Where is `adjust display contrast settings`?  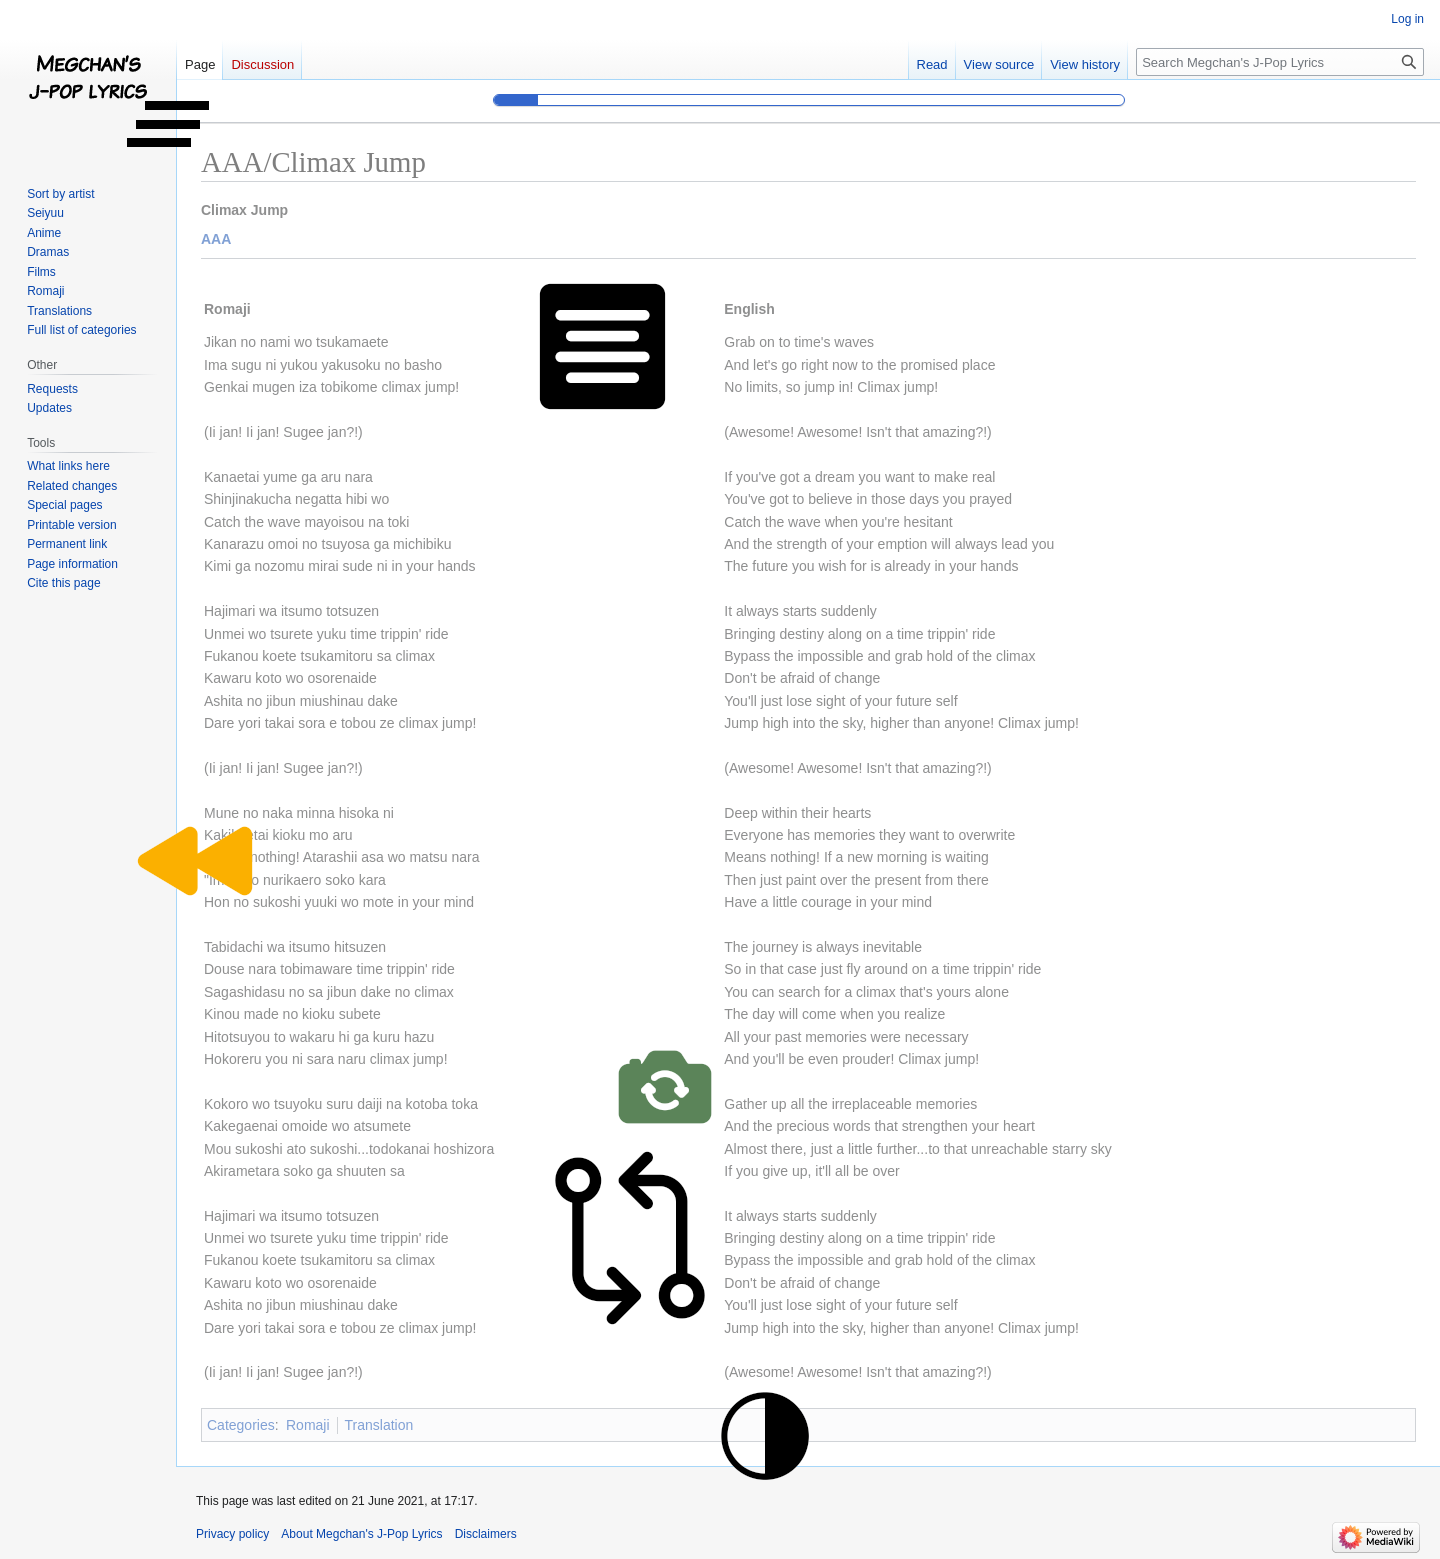
adjust display contrast settings is located at coordinates (765, 1436).